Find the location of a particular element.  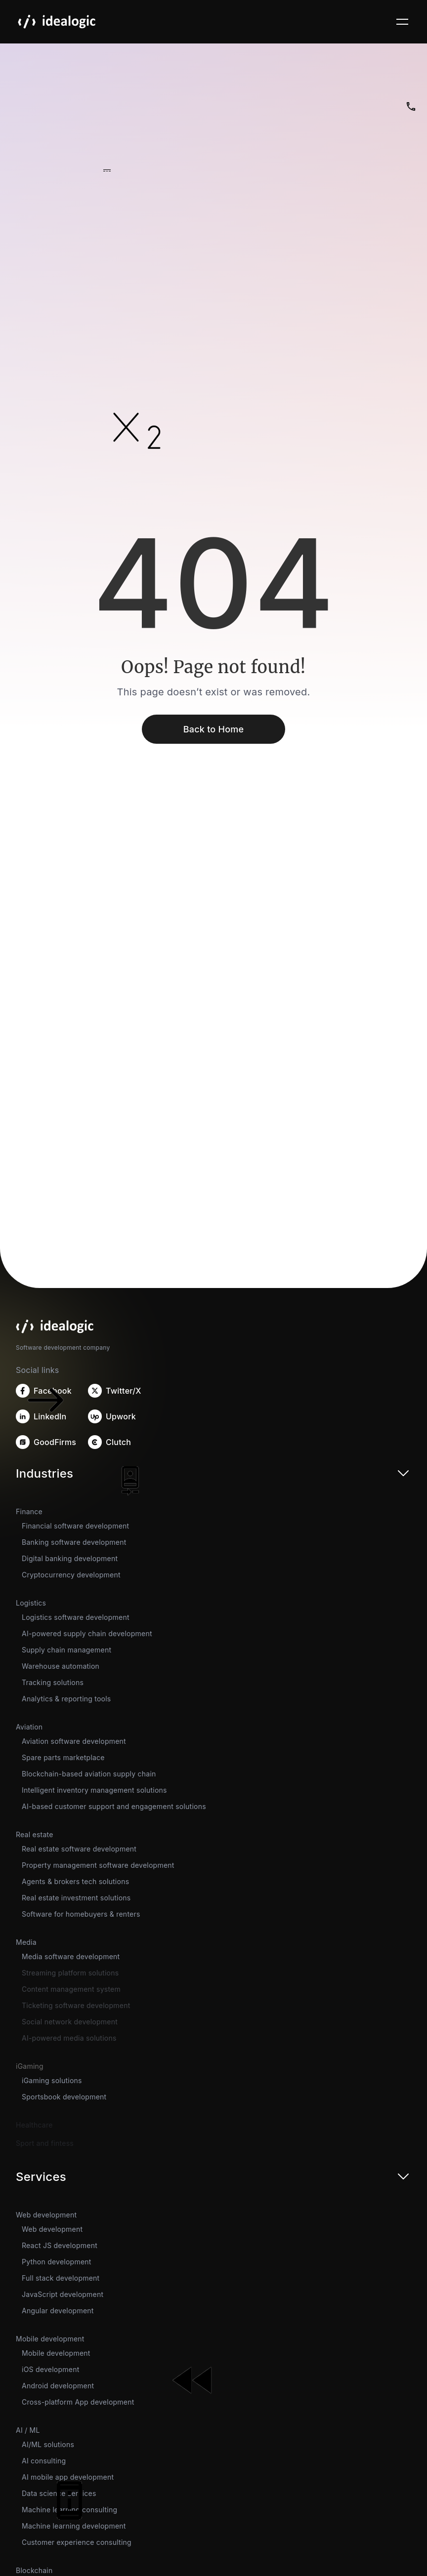

switch to front-facing camera is located at coordinates (130, 1481).